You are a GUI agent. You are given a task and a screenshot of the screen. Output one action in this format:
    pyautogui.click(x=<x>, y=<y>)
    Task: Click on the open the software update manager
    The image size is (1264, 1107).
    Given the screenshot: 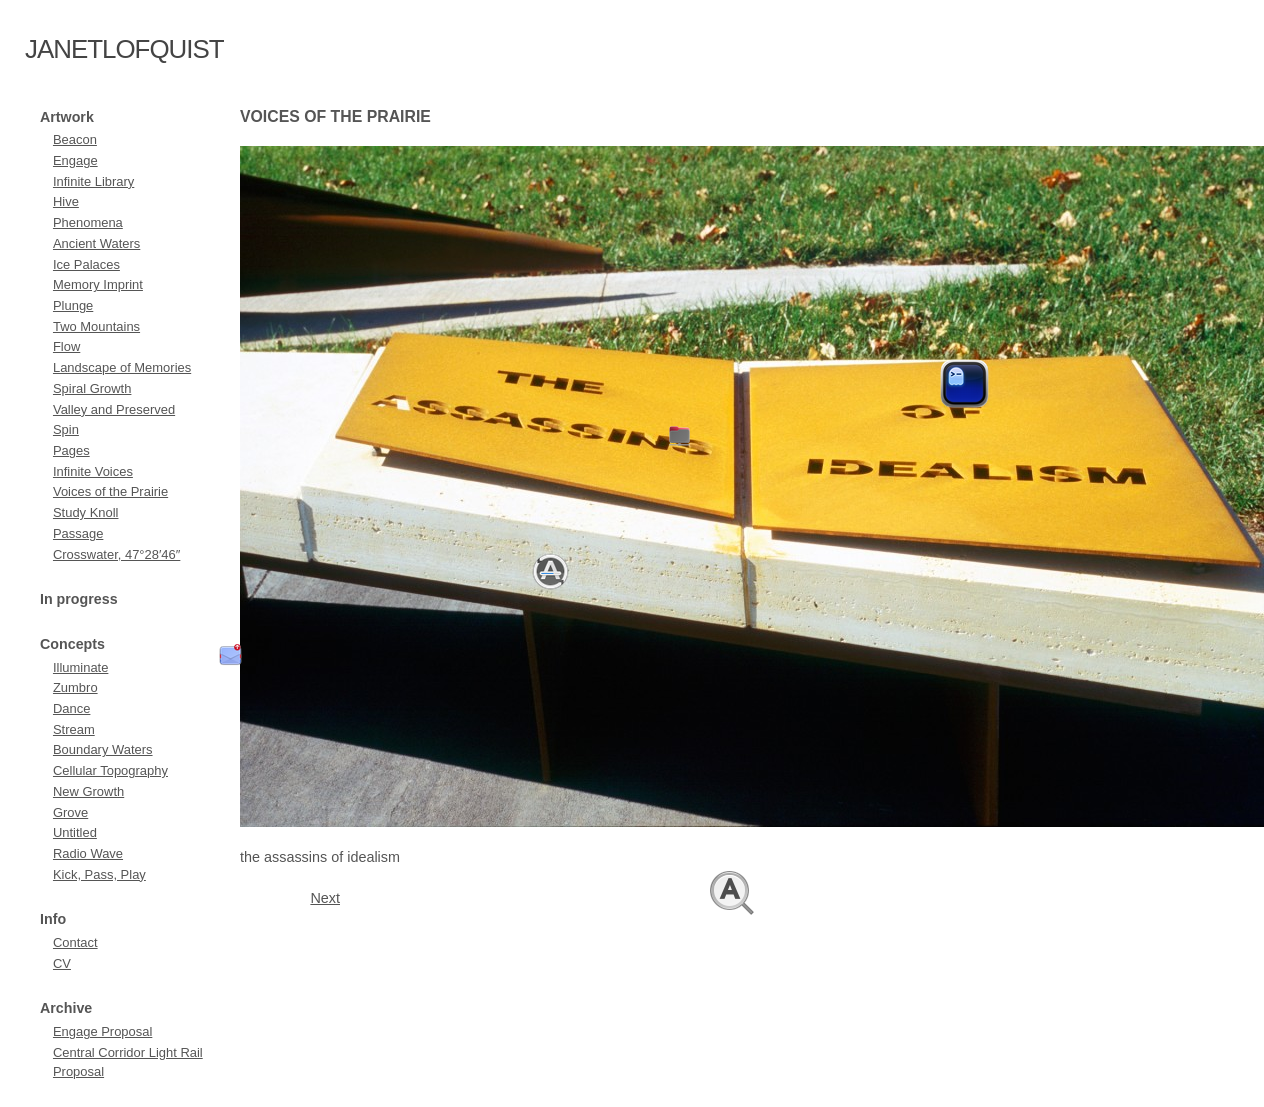 What is the action you would take?
    pyautogui.click(x=550, y=571)
    